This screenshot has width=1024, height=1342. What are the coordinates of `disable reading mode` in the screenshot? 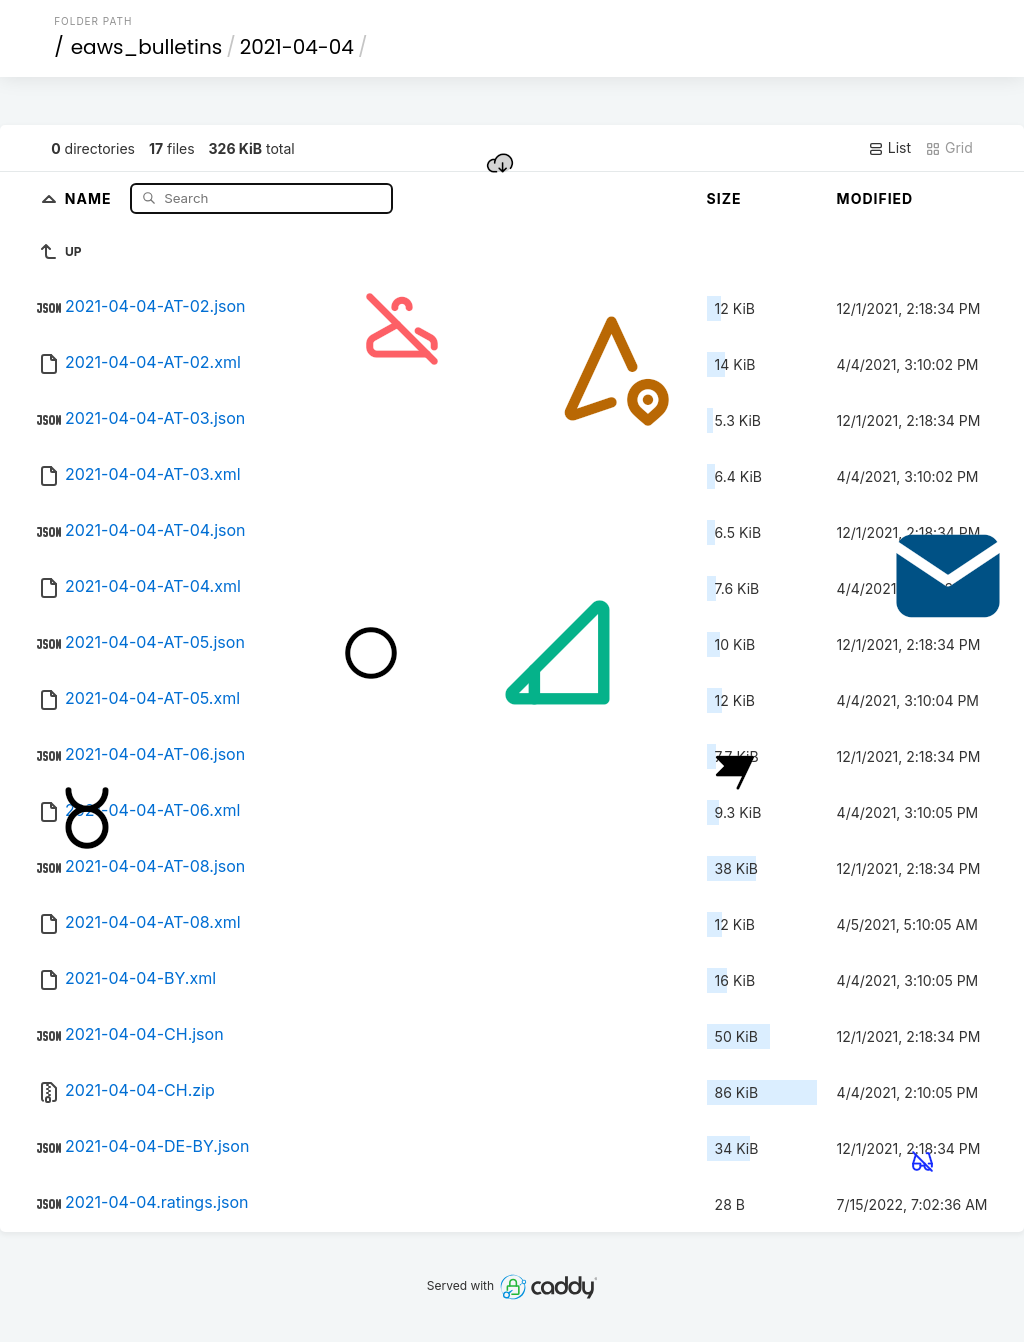 It's located at (922, 1161).